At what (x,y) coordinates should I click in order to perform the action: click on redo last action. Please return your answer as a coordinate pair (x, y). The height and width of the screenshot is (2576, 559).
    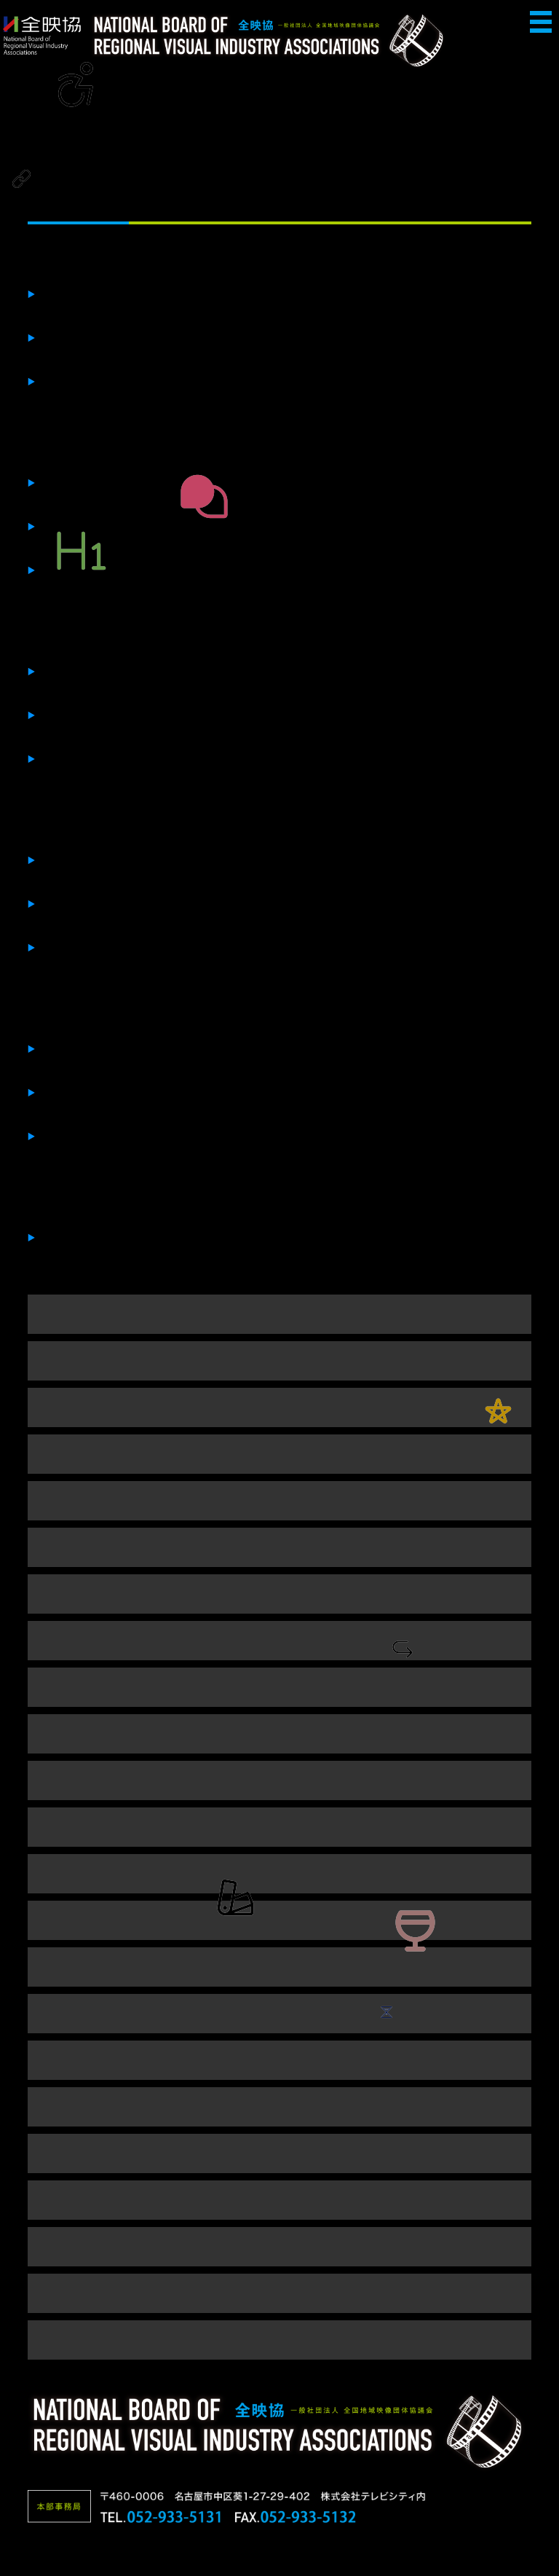
    Looking at the image, I should click on (403, 1649).